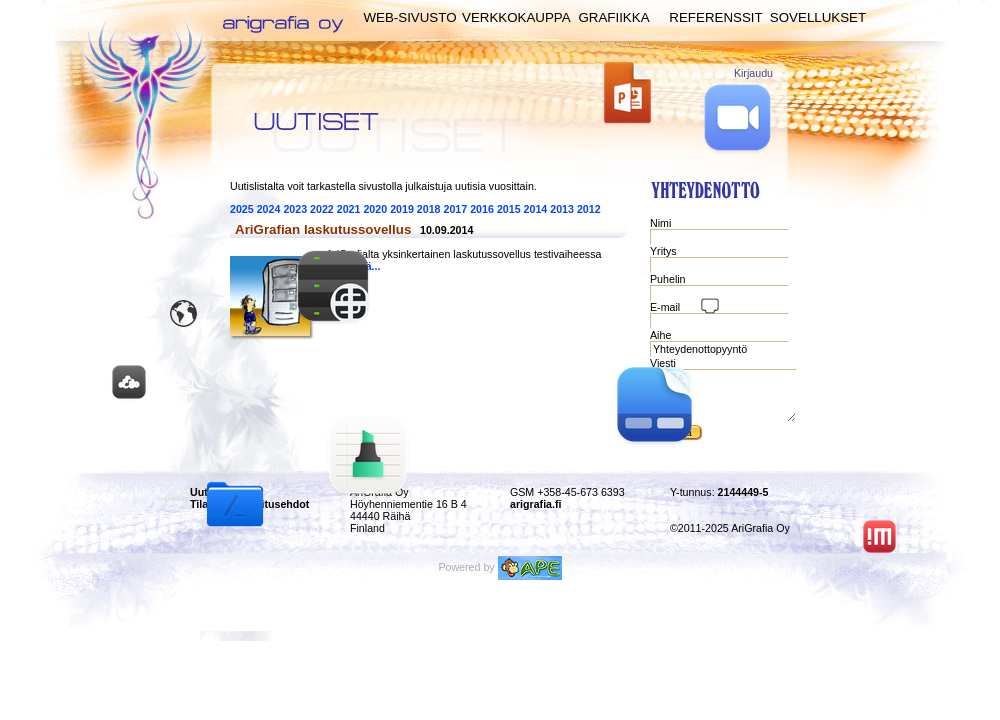  Describe the element at coordinates (183, 313) in the screenshot. I see `access software sources and repository settings` at that location.